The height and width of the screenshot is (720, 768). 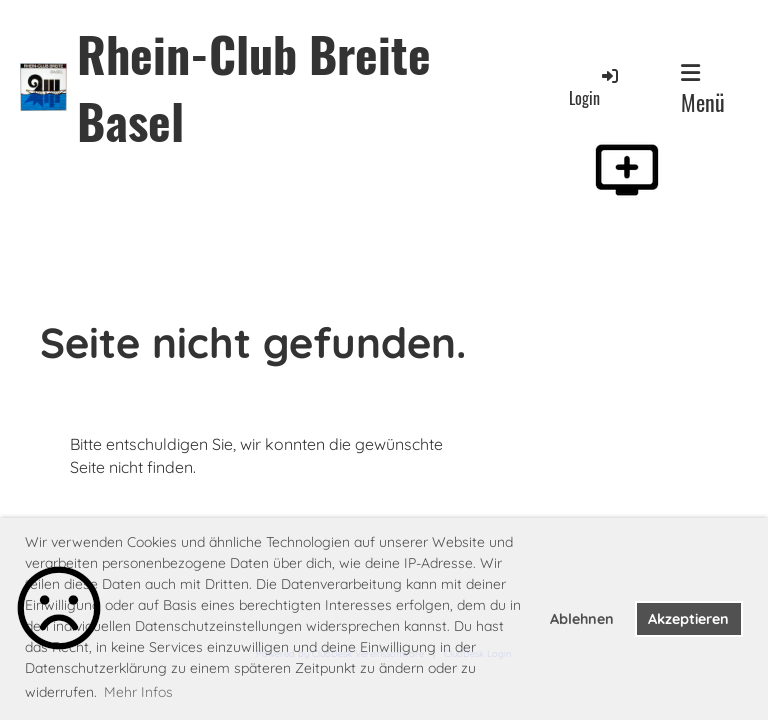 I want to click on add video to watch queue, so click(x=627, y=170).